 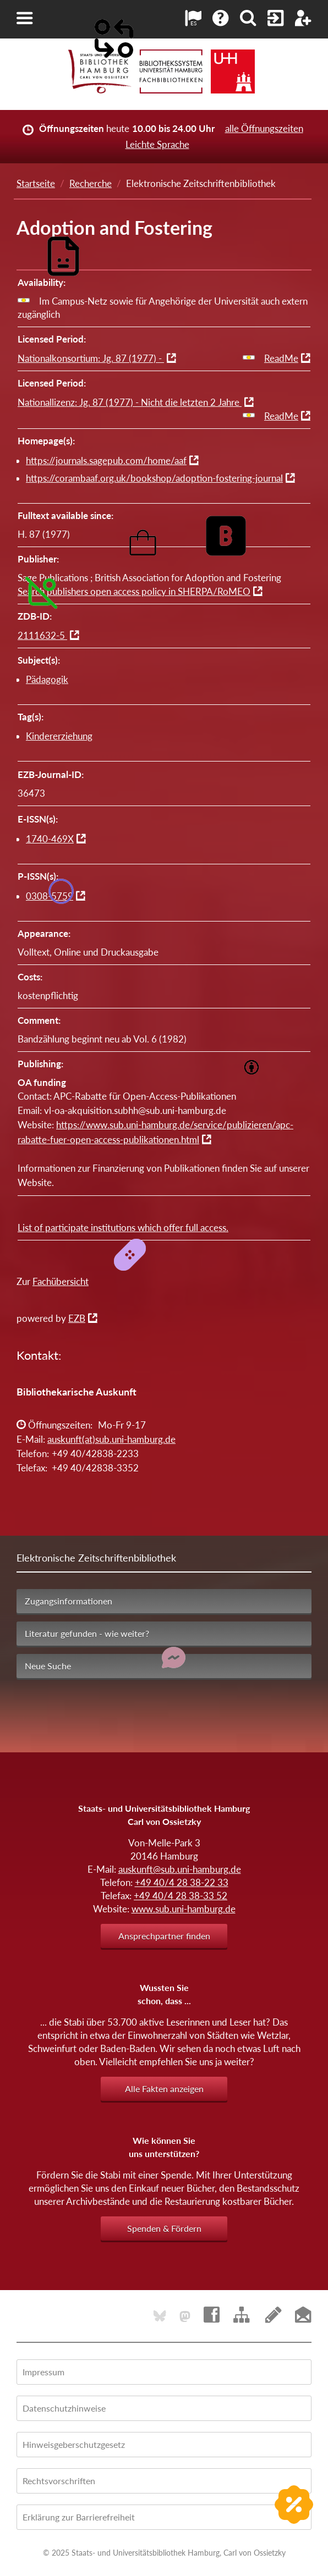 What do you see at coordinates (130, 1255) in the screenshot?
I see `access first aid or medical resources` at bounding box center [130, 1255].